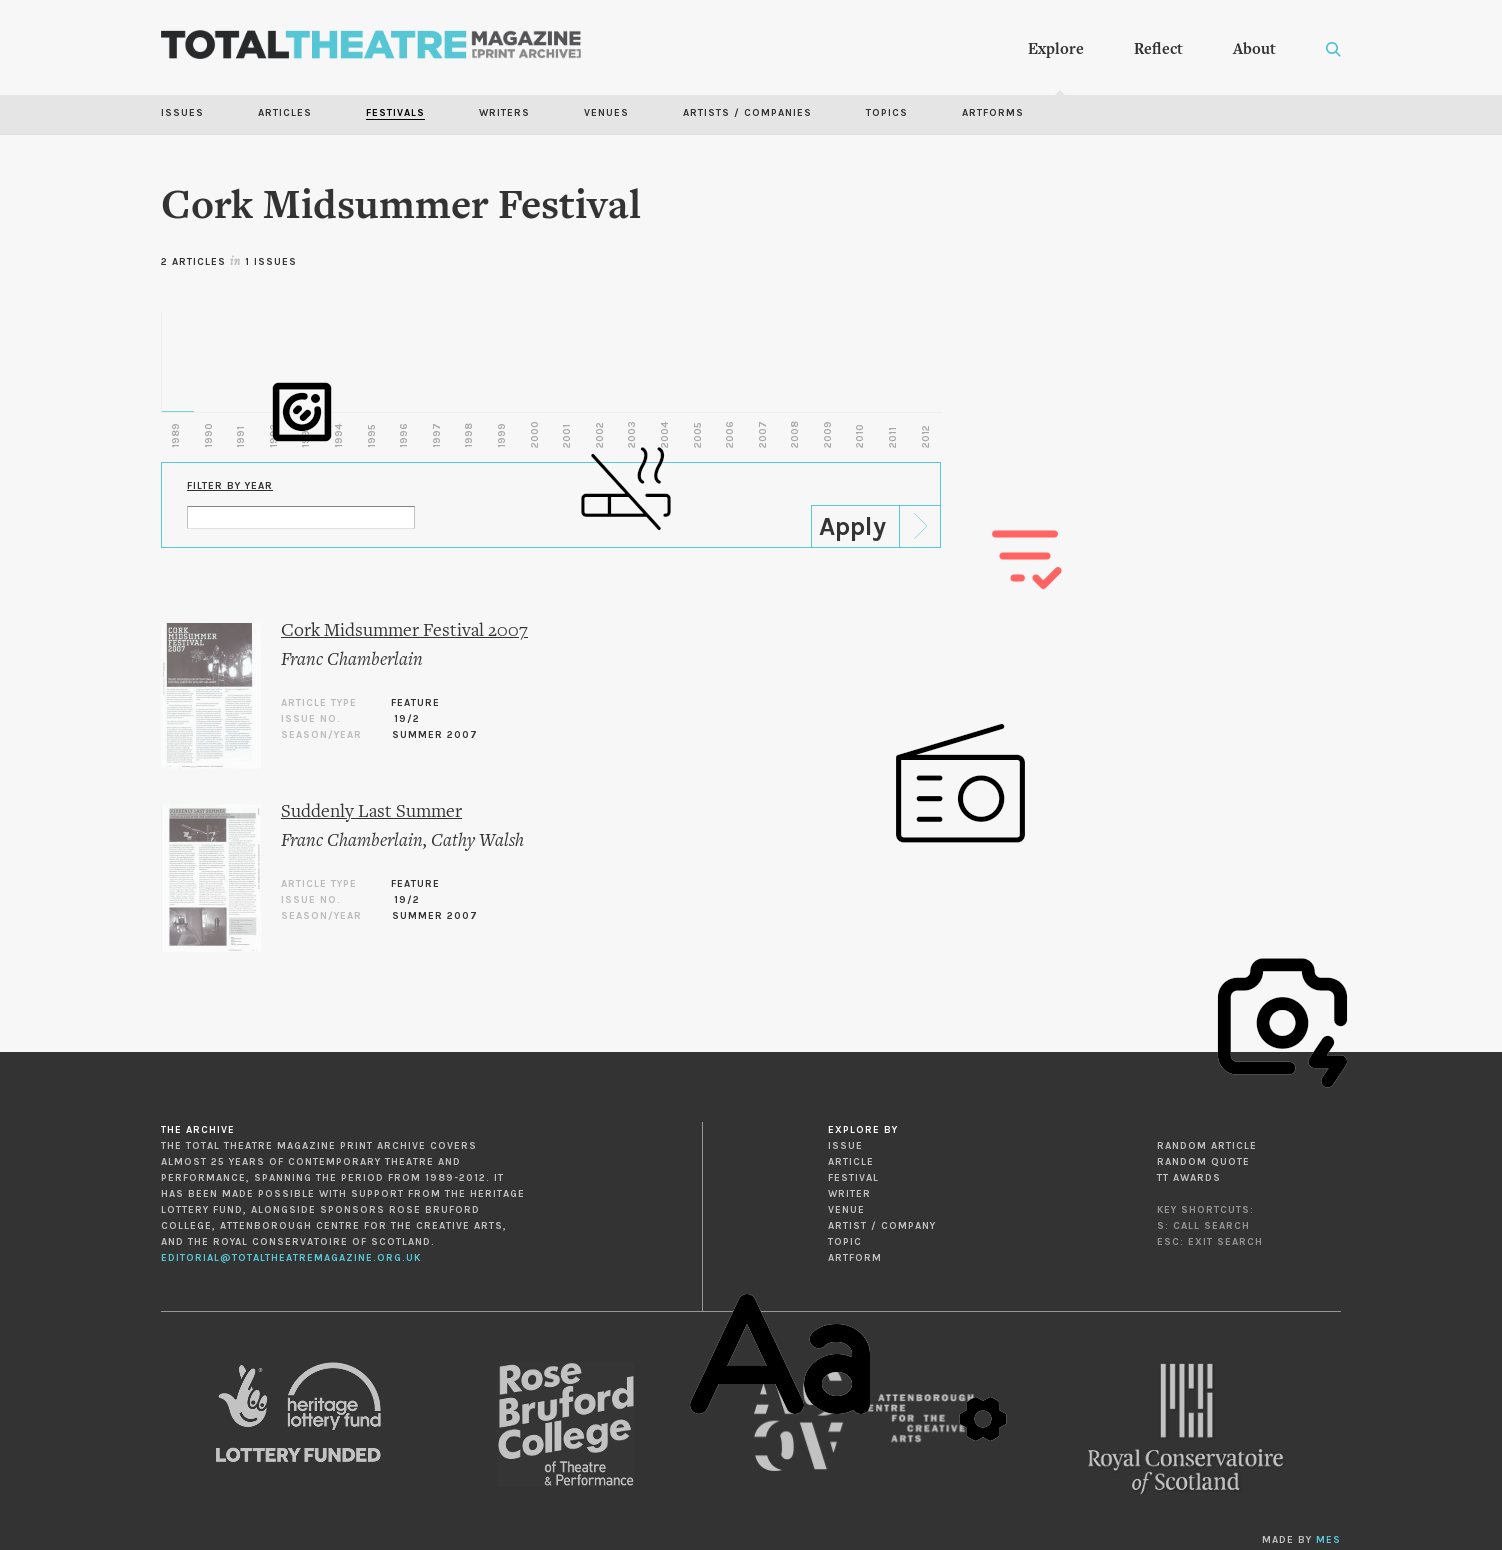 The image size is (1502, 1550). I want to click on camera flash enabled, so click(1282, 1016).